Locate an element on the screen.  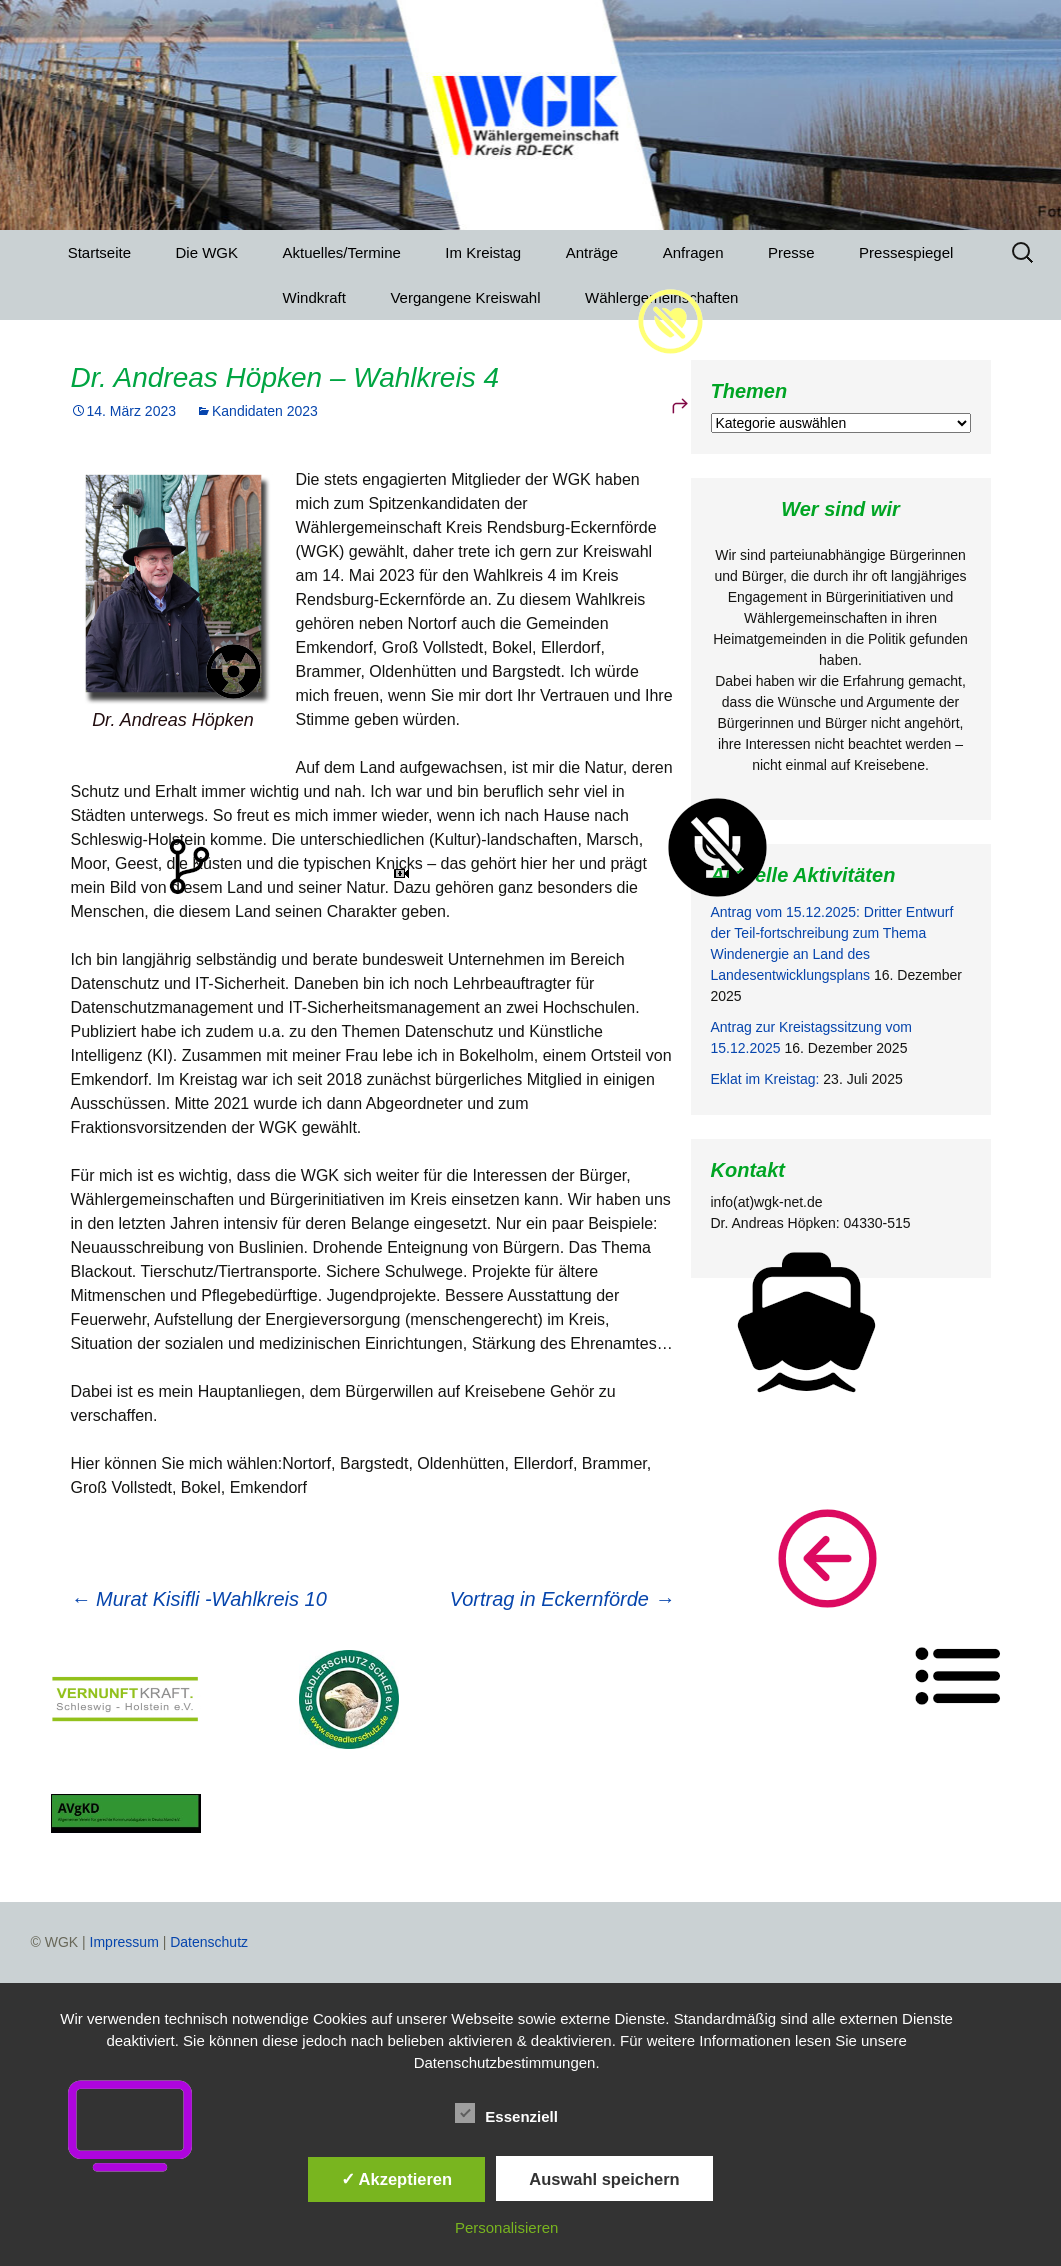
forward or share content is located at coordinates (680, 406).